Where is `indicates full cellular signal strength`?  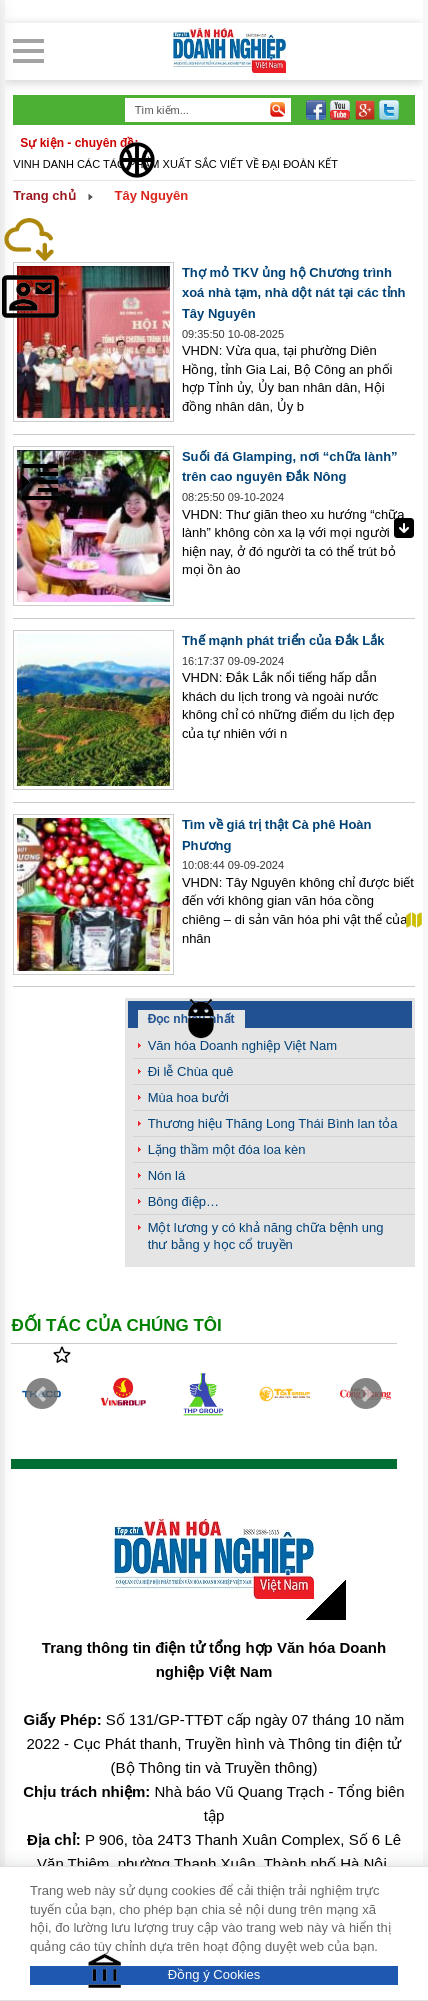
indicates full cellular signal strength is located at coordinates (326, 1600).